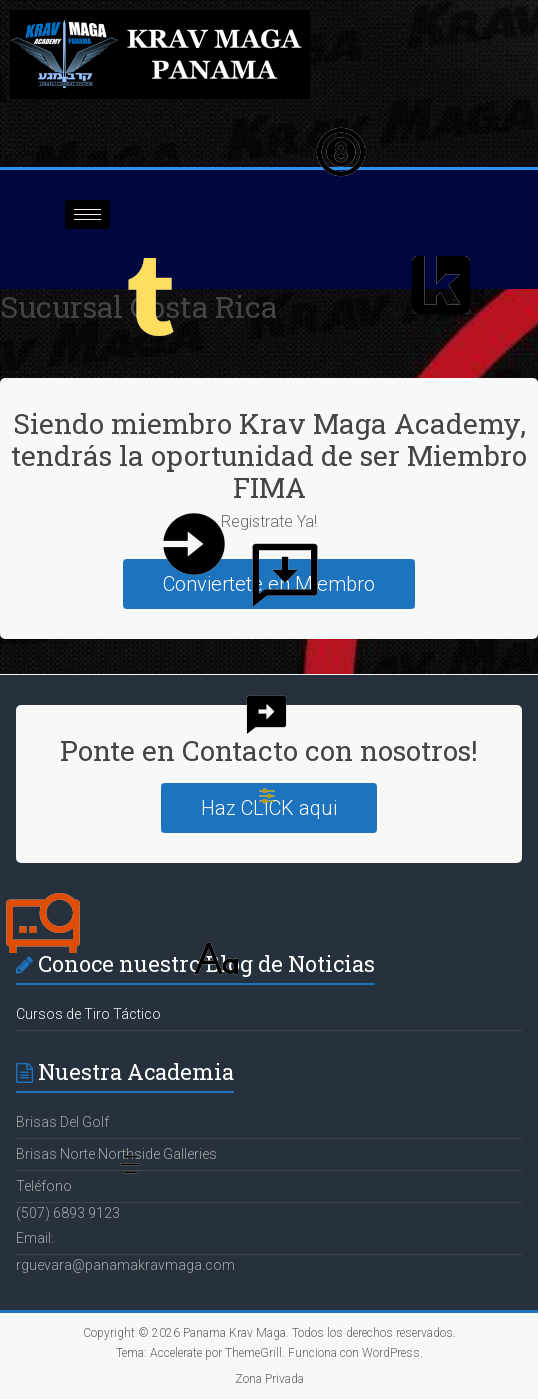 The image size is (538, 1399). Describe the element at coordinates (194, 544) in the screenshot. I see `log in to your account` at that location.